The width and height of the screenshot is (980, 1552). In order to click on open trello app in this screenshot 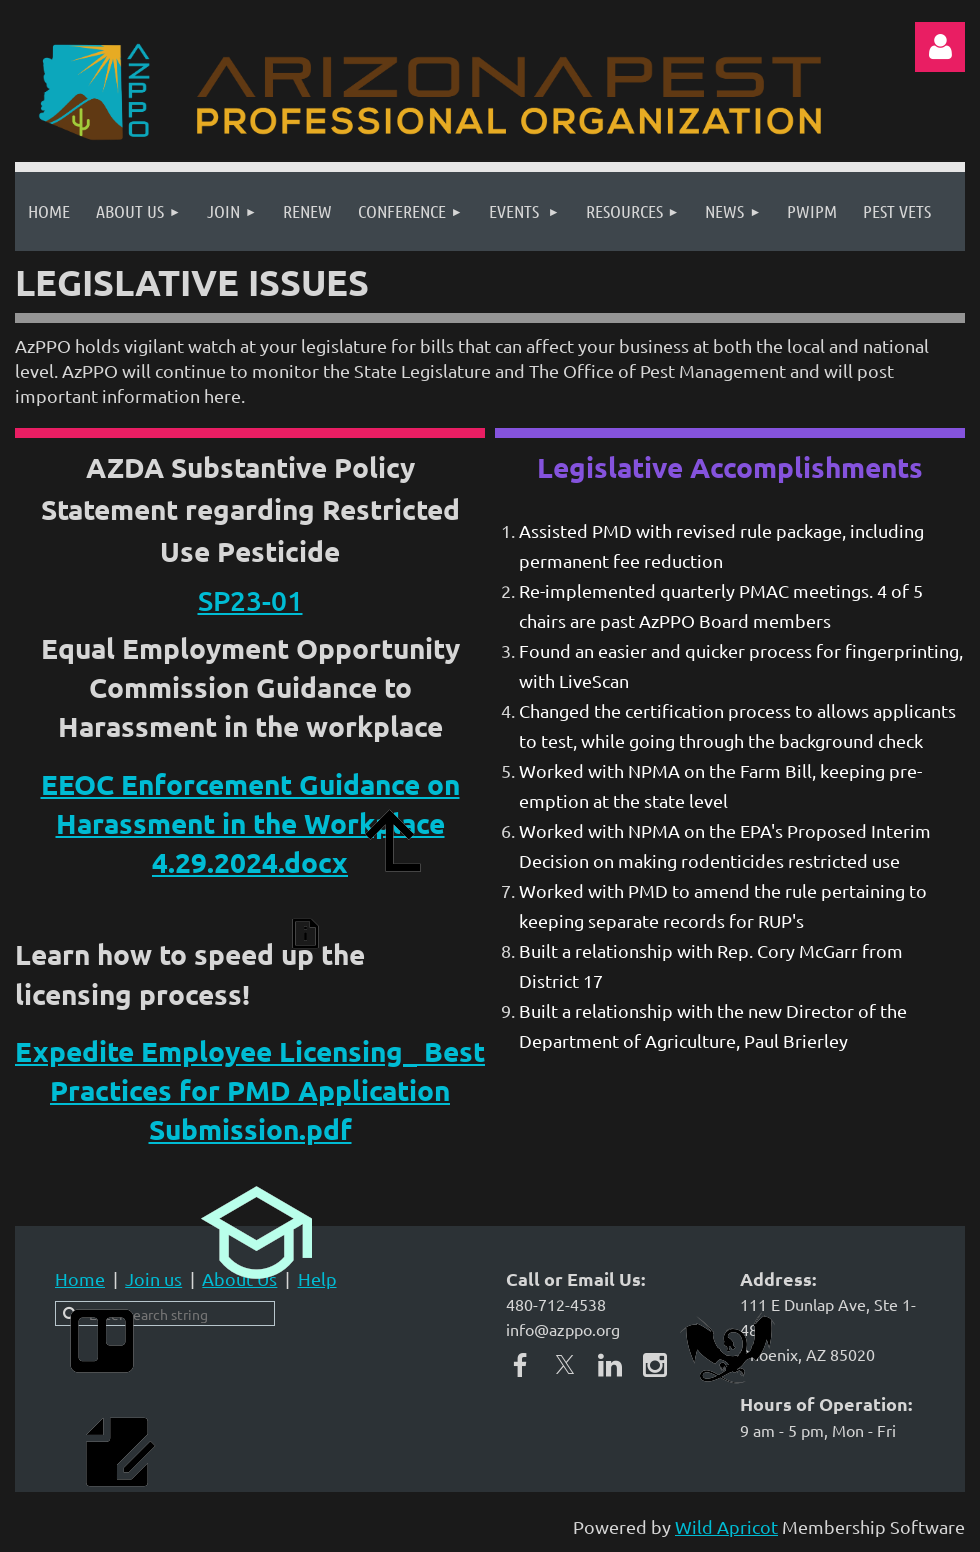, I will do `click(102, 1341)`.